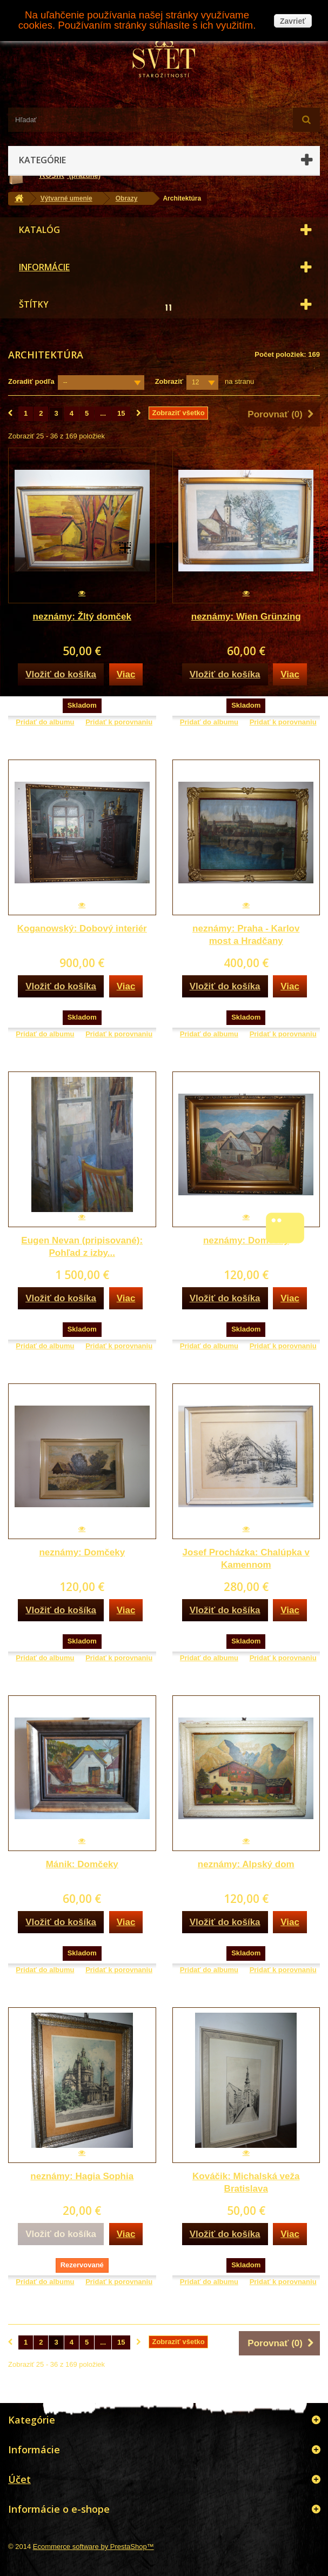 This screenshot has height=2576, width=328. I want to click on apply inner borders to selected cells, so click(125, 548).